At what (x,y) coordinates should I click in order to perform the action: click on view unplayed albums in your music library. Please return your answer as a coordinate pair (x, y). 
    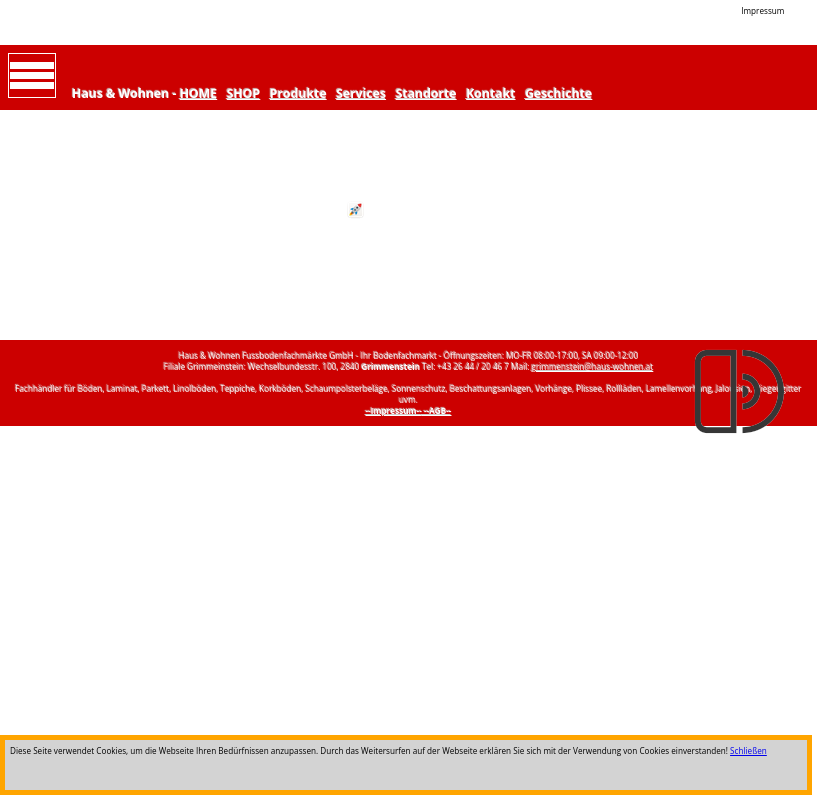
    Looking at the image, I should click on (736, 391).